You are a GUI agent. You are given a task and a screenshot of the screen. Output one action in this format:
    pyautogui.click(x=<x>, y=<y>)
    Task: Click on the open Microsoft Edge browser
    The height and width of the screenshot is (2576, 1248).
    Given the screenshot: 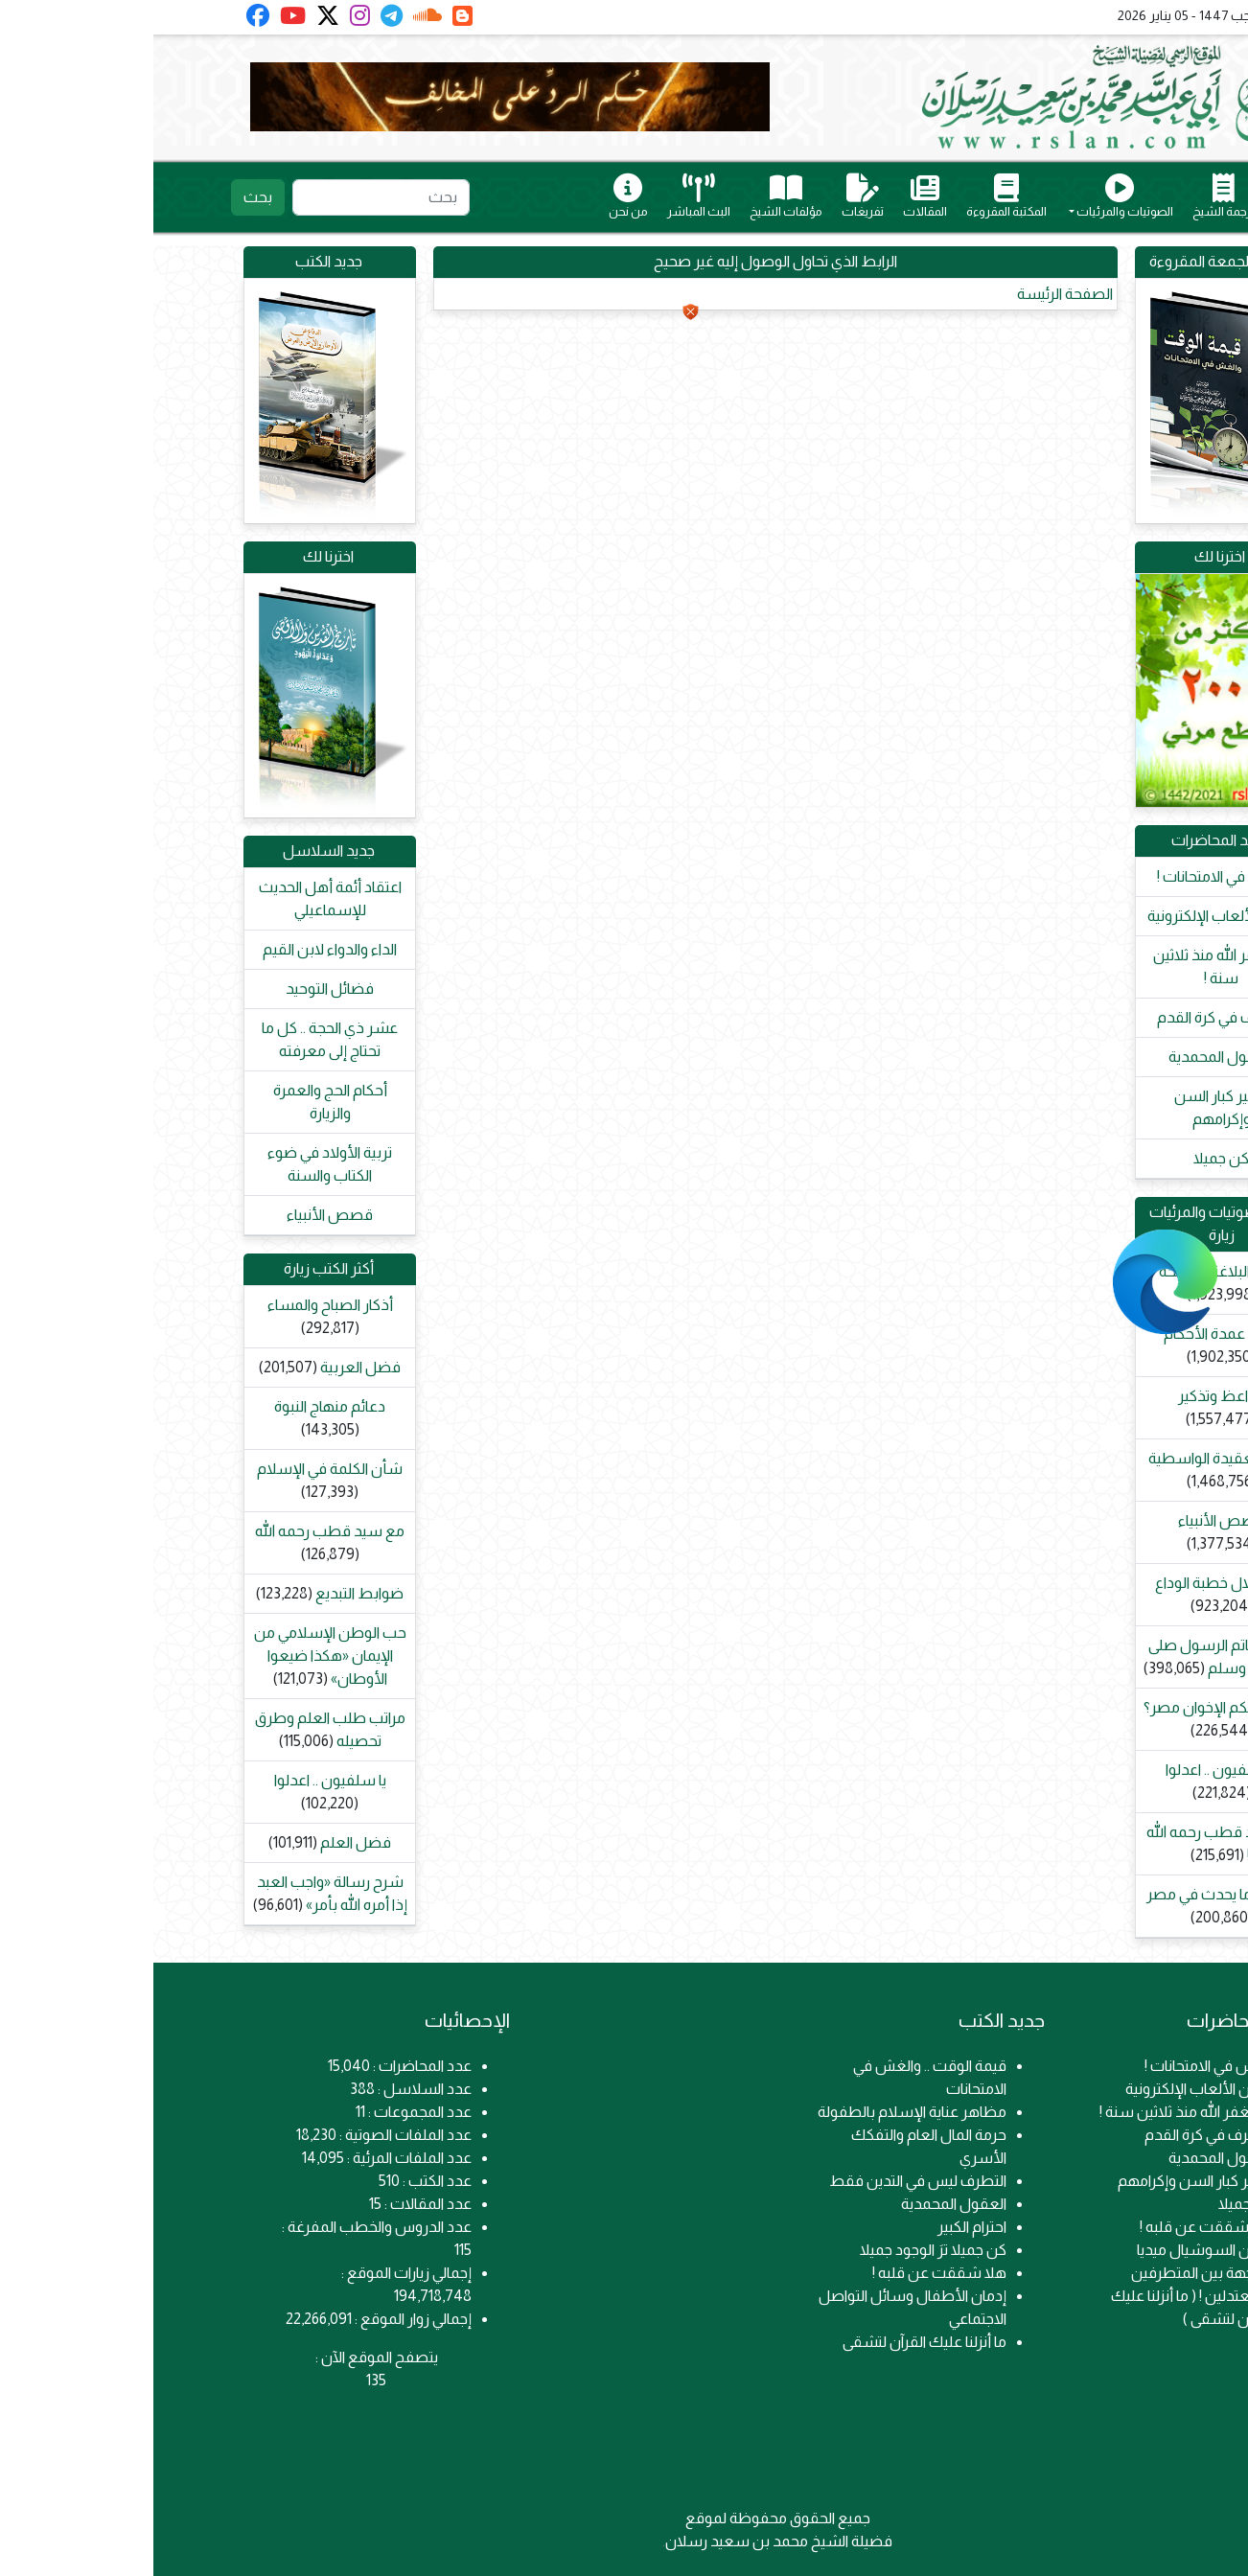 What is the action you would take?
    pyautogui.click(x=1165, y=1281)
    